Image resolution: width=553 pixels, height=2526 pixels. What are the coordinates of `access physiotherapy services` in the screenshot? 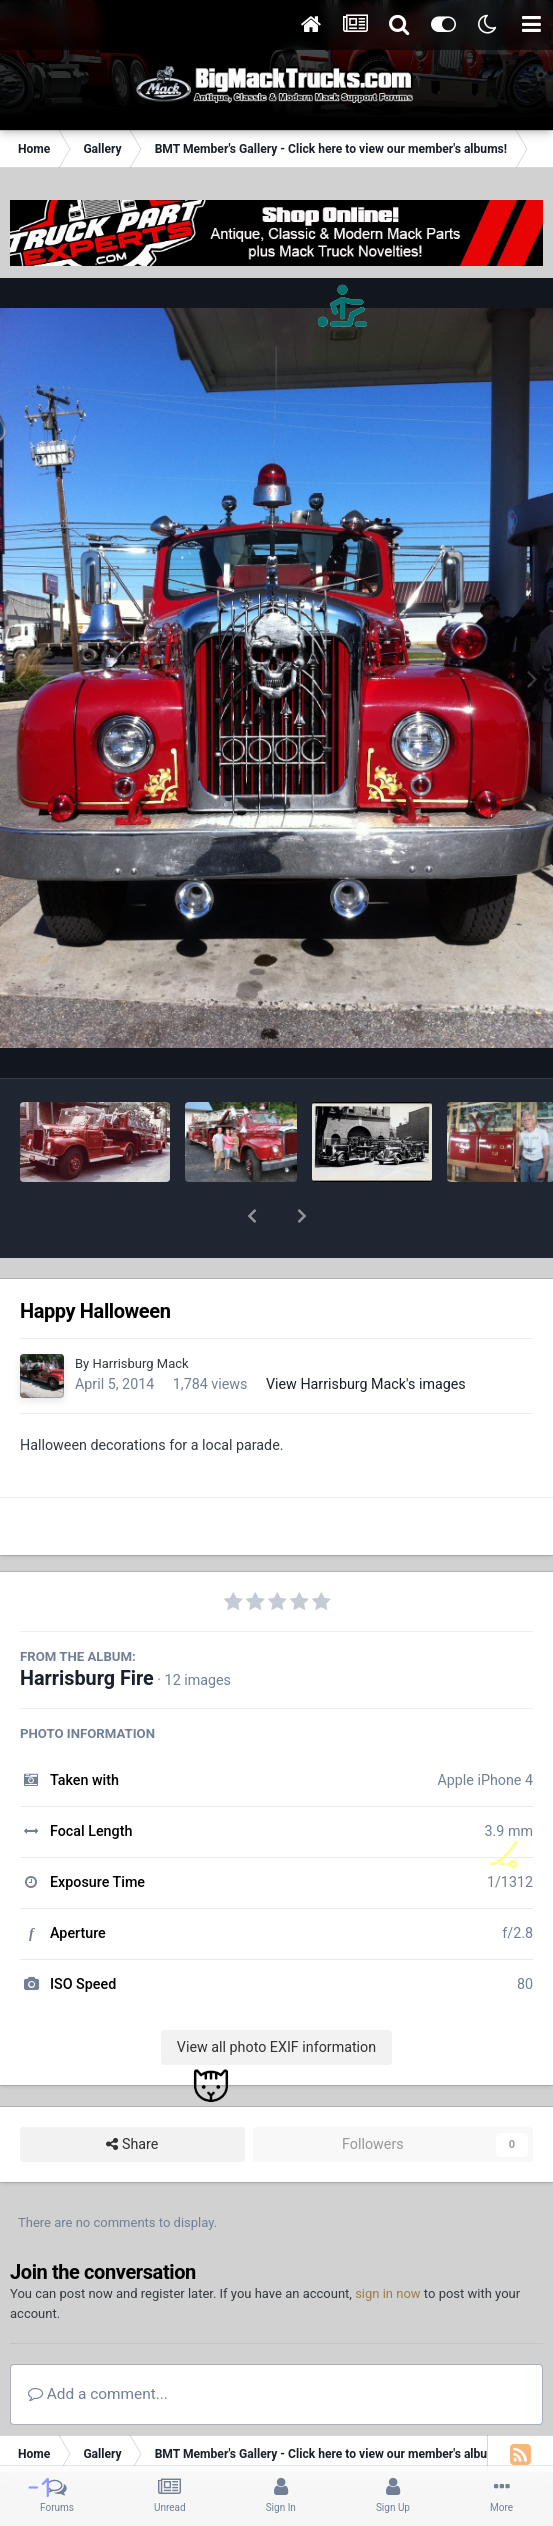 It's located at (342, 304).